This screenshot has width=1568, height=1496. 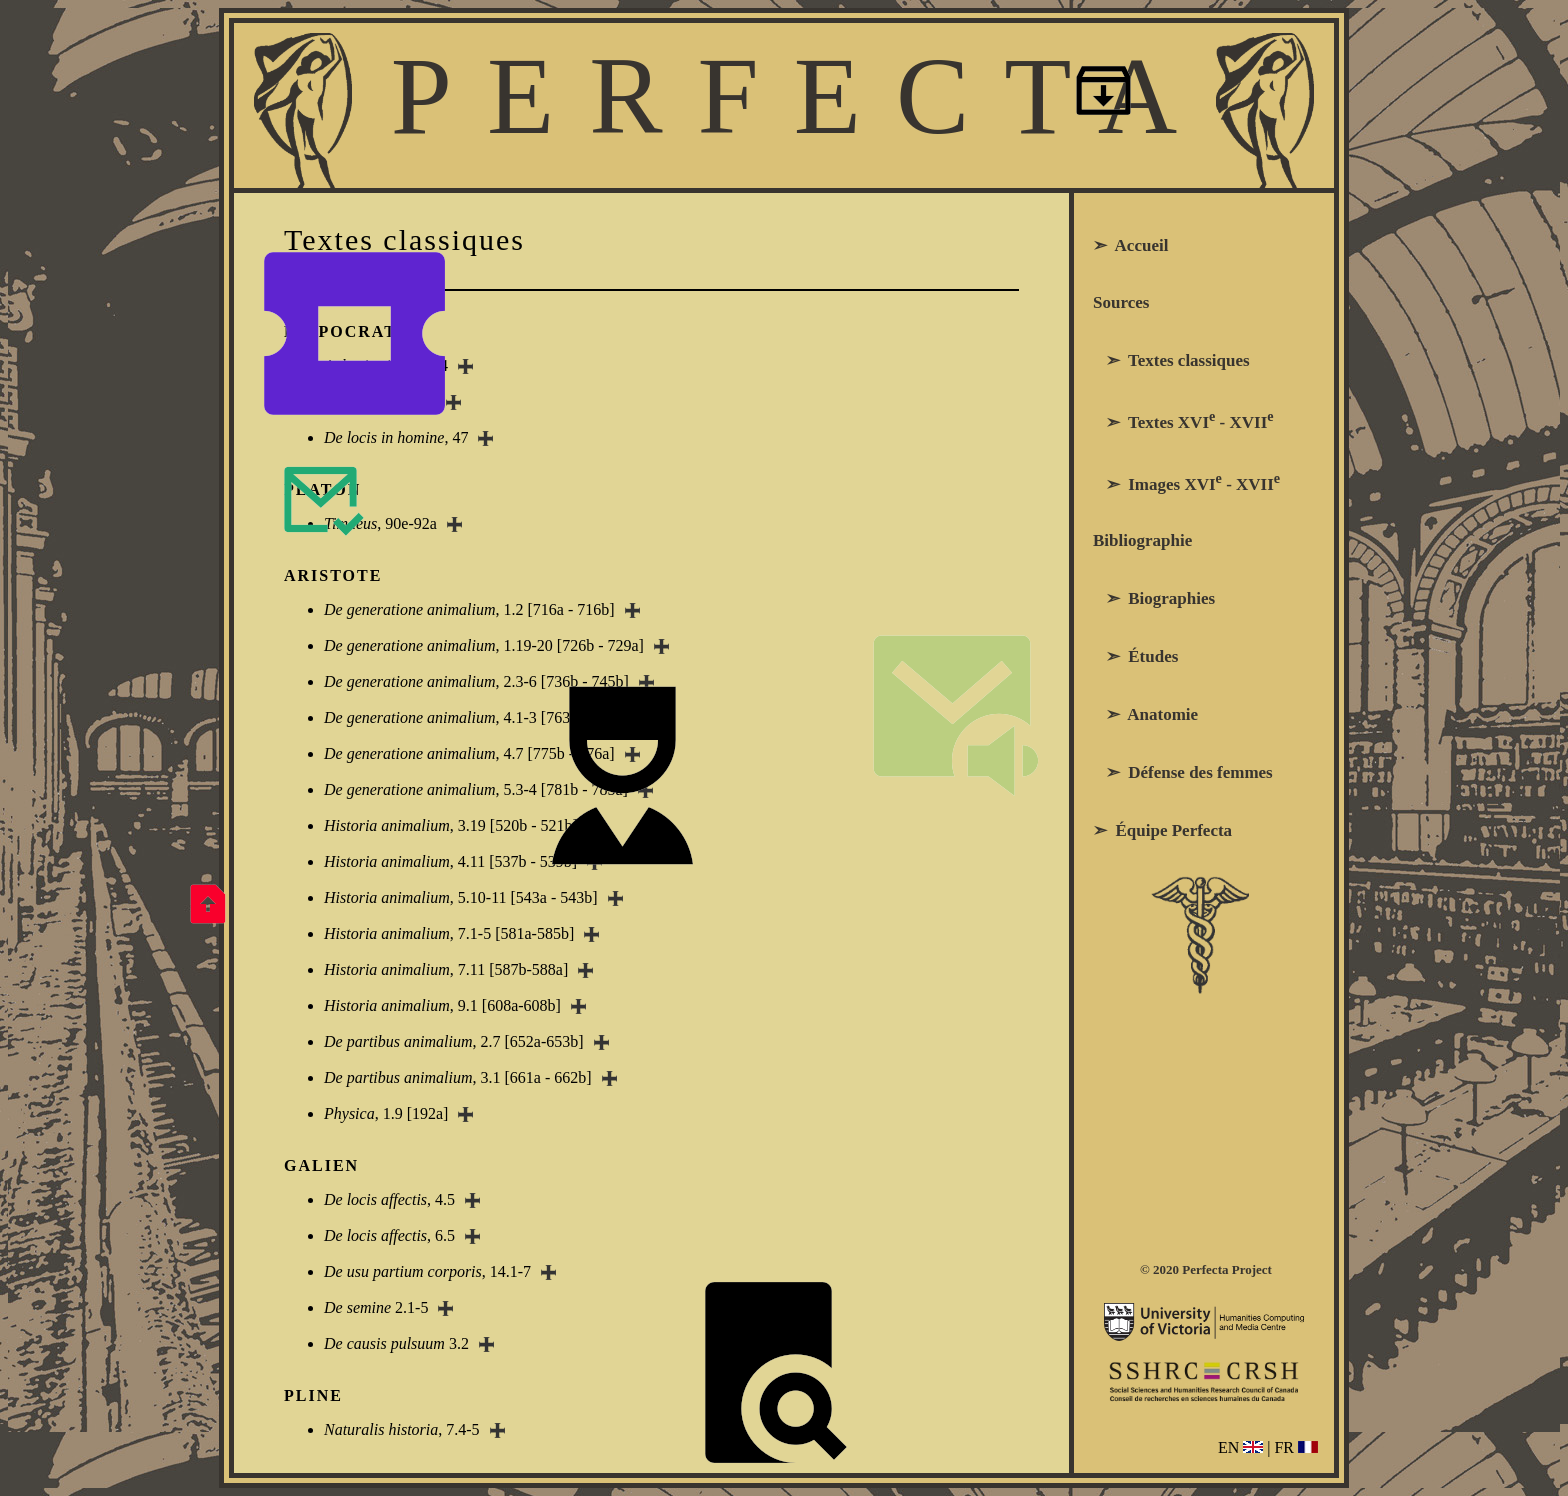 I want to click on email successfully sent or delivered, so click(x=320, y=499).